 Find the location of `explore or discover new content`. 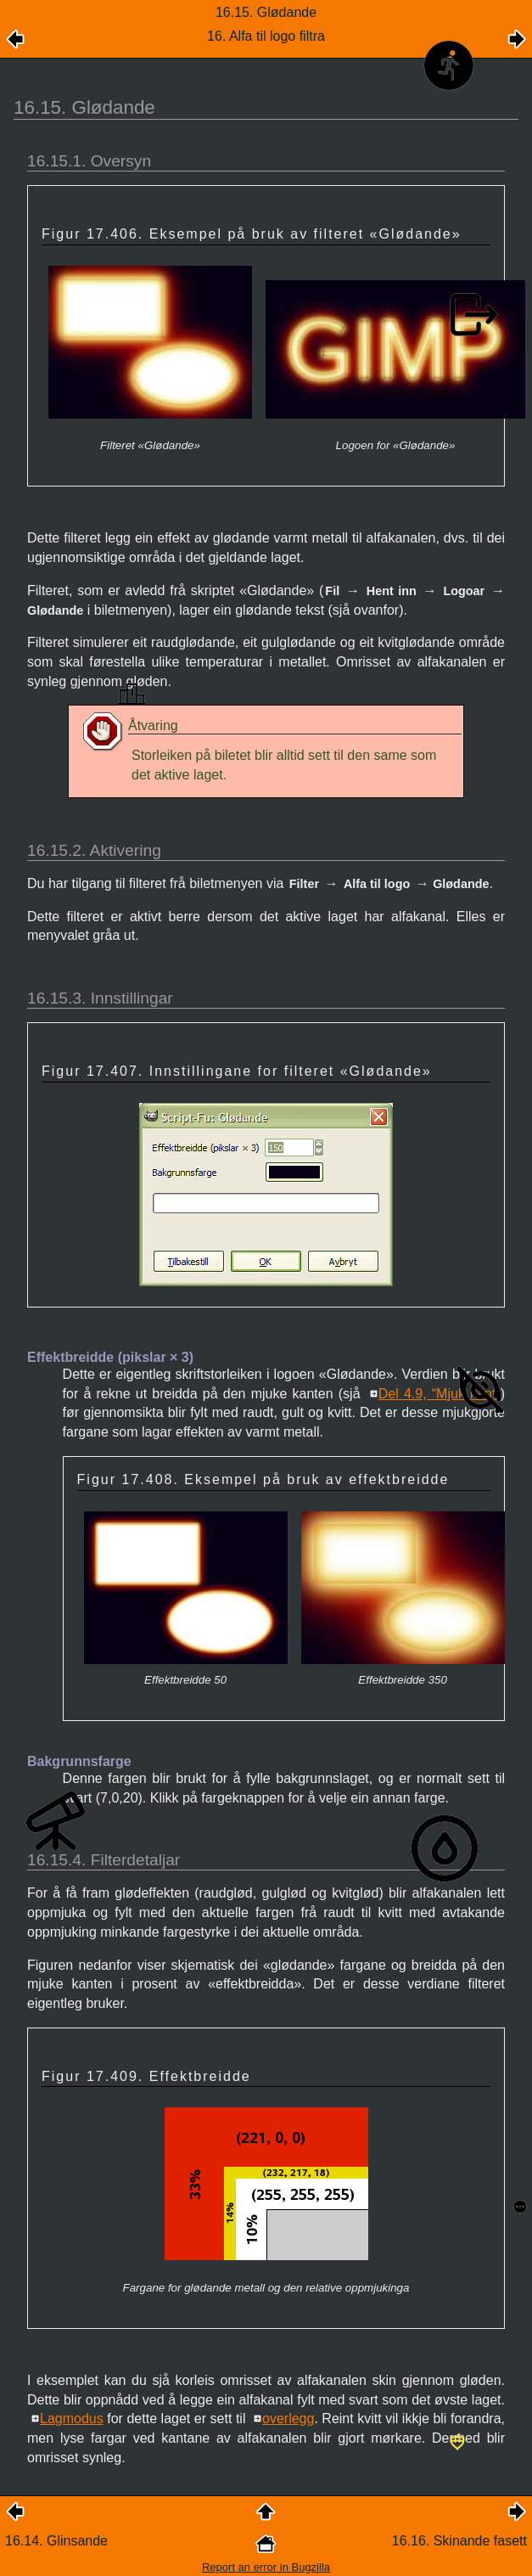

explore or discover new content is located at coordinates (55, 1820).